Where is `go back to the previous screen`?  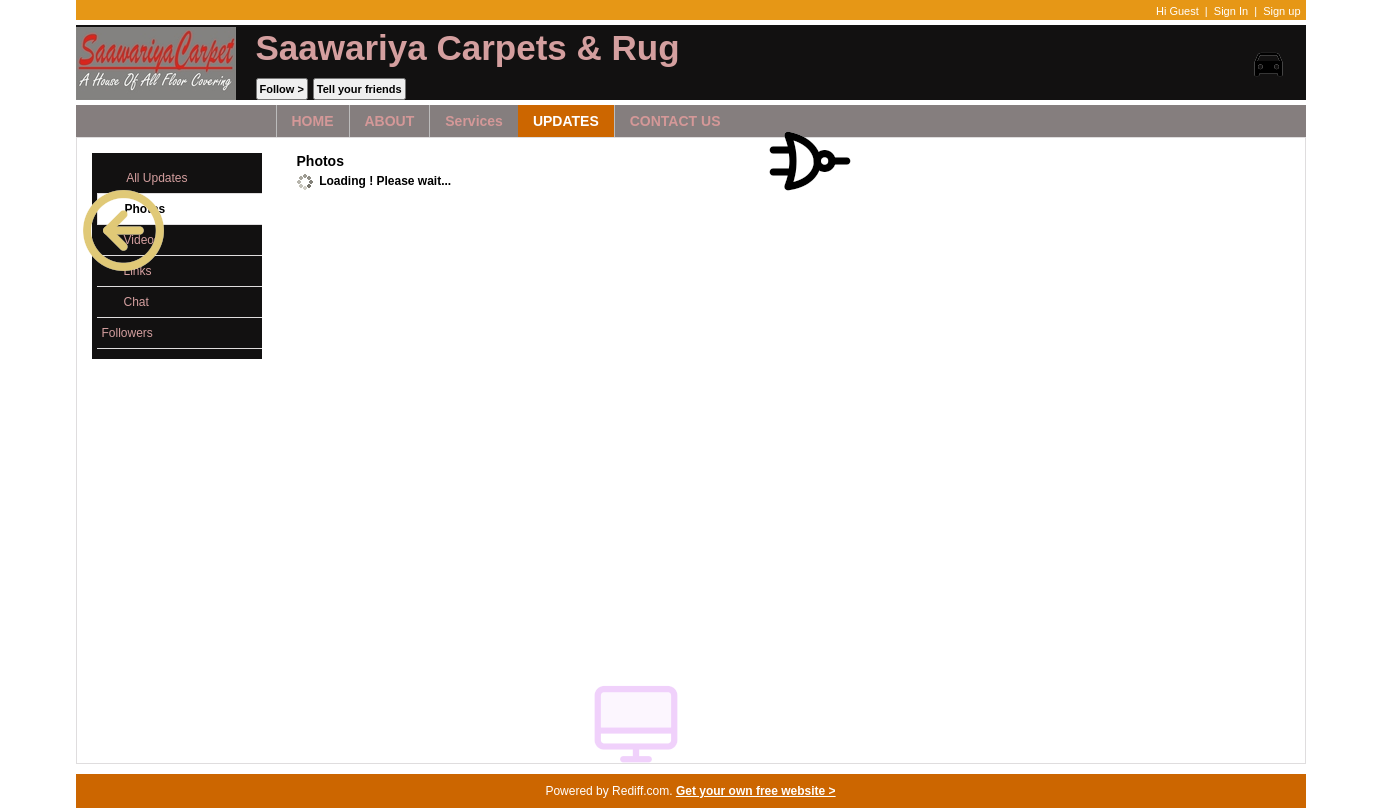
go back to the previous screen is located at coordinates (123, 230).